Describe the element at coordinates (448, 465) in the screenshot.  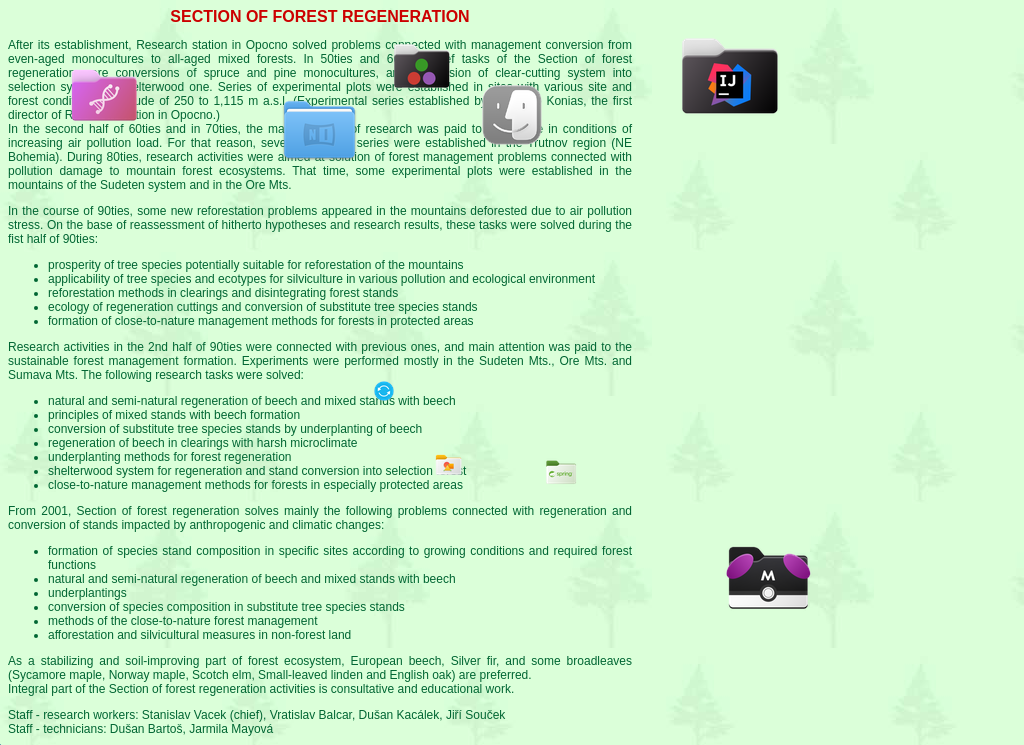
I see `open folder containing LibreOffice Draw files` at that location.